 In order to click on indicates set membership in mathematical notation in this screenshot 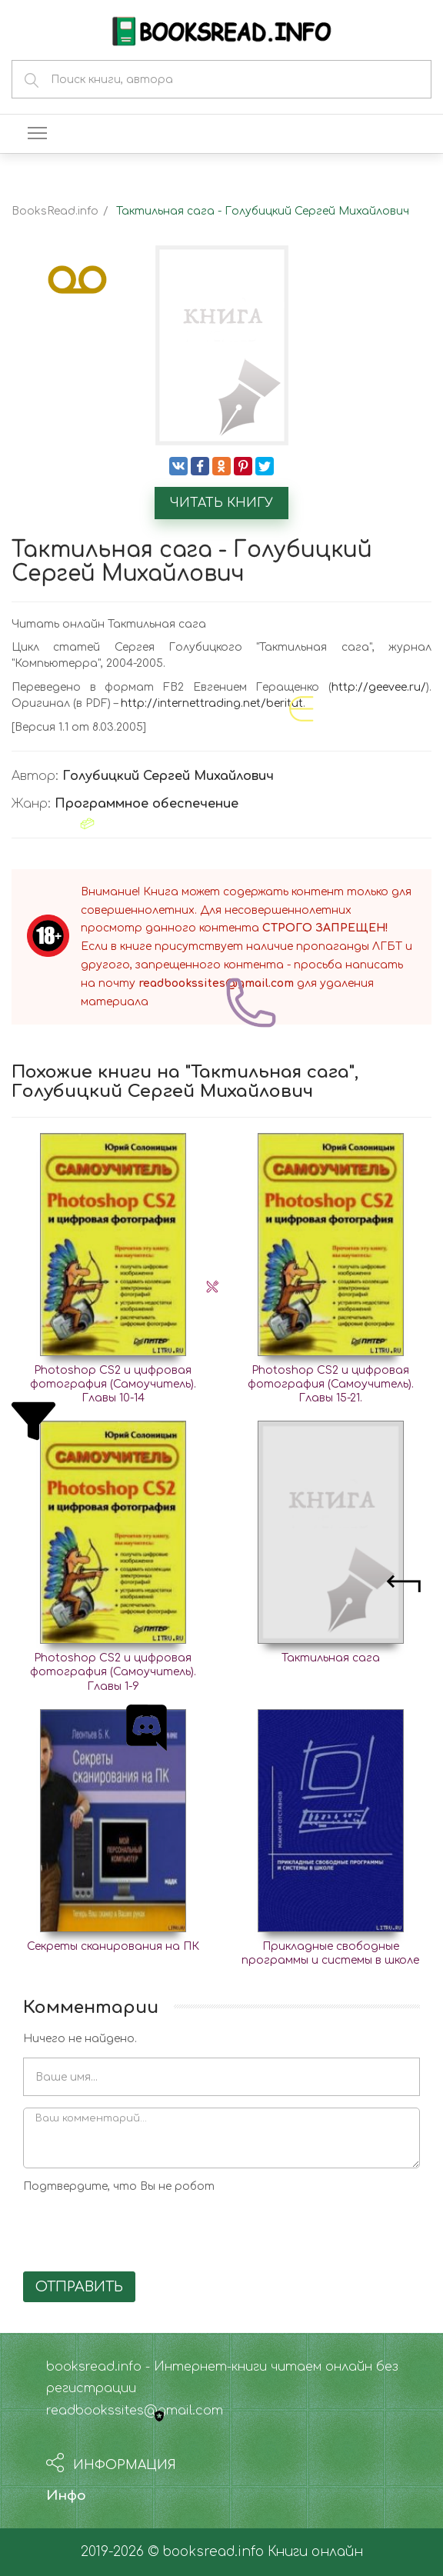, I will do `click(301, 708)`.